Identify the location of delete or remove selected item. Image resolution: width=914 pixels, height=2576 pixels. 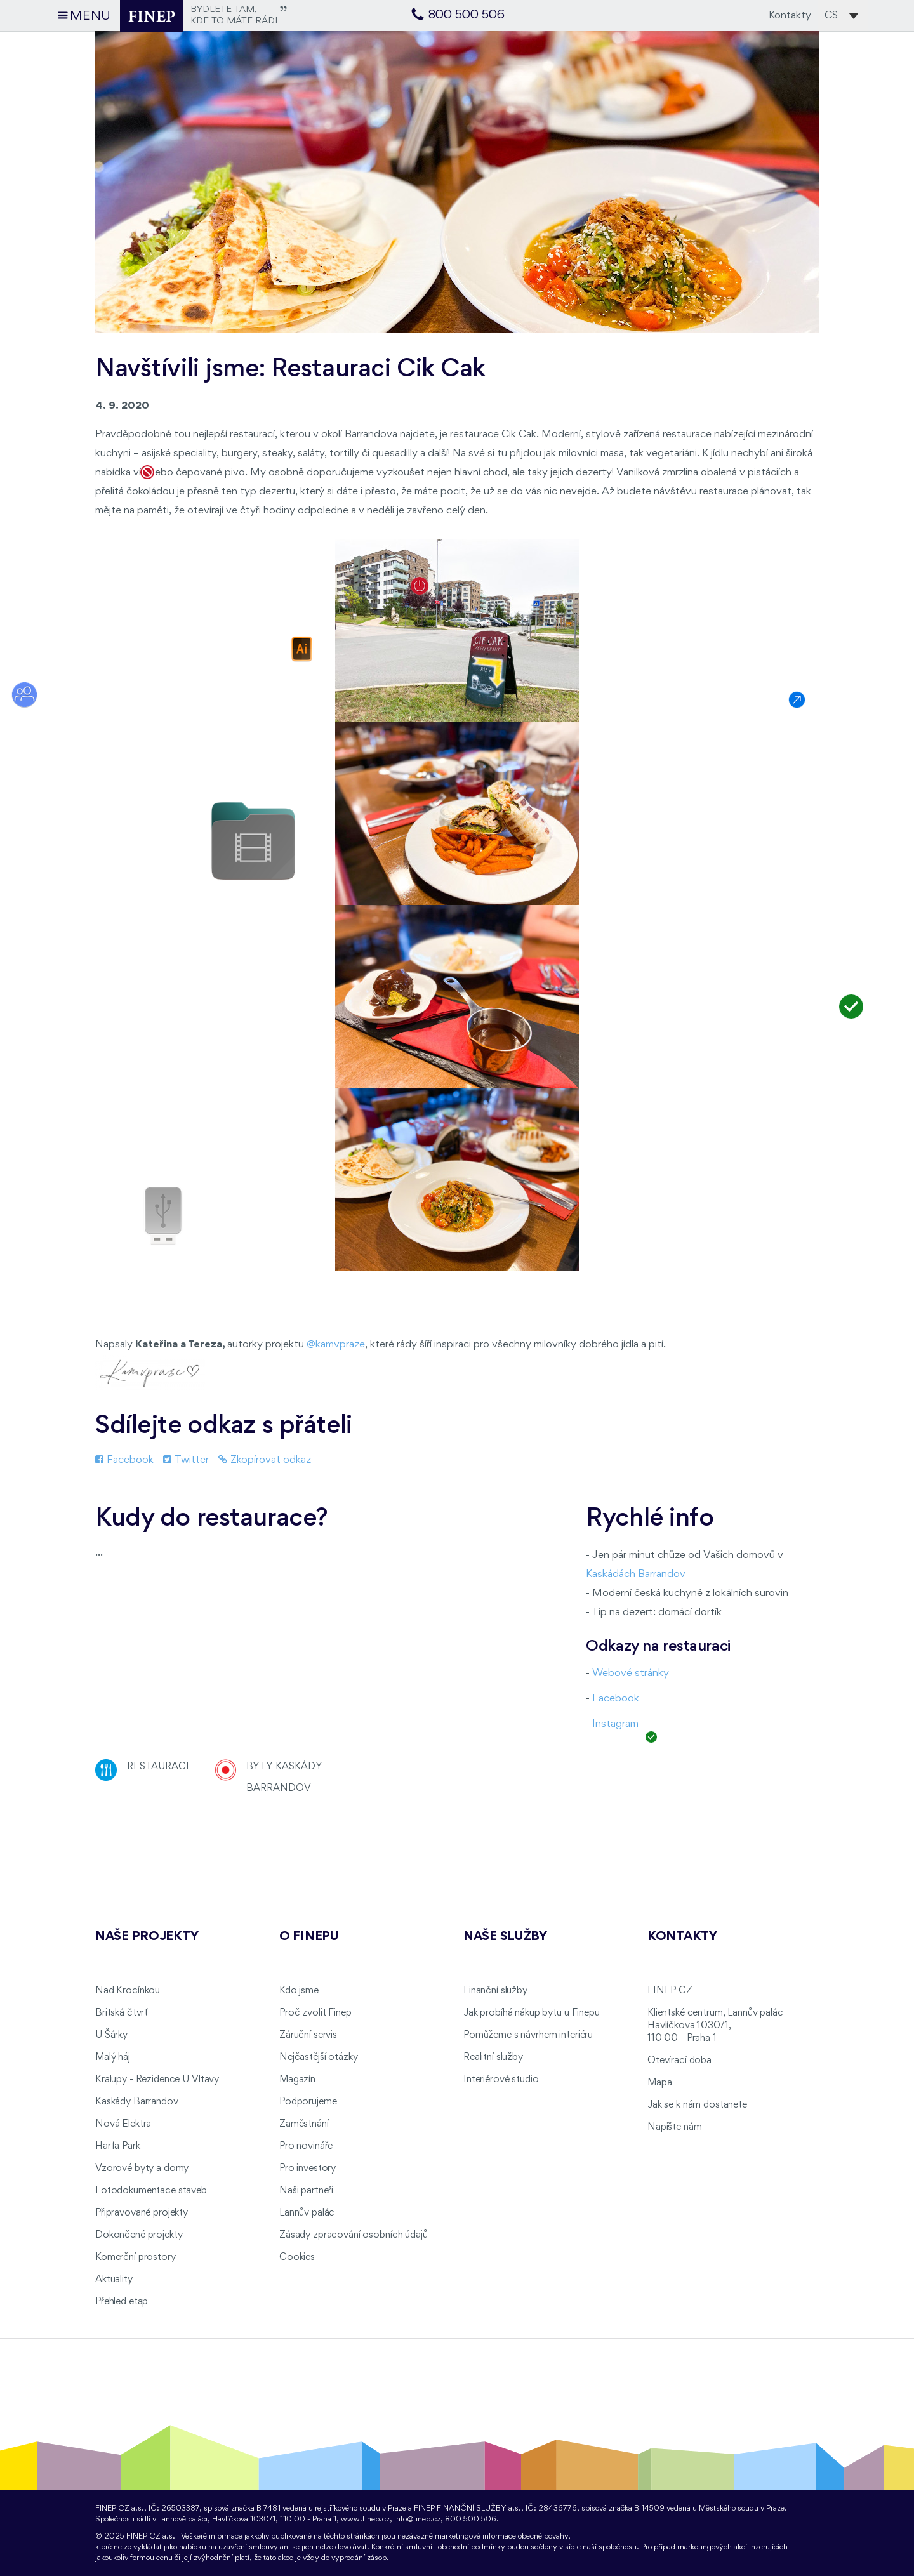
(147, 472).